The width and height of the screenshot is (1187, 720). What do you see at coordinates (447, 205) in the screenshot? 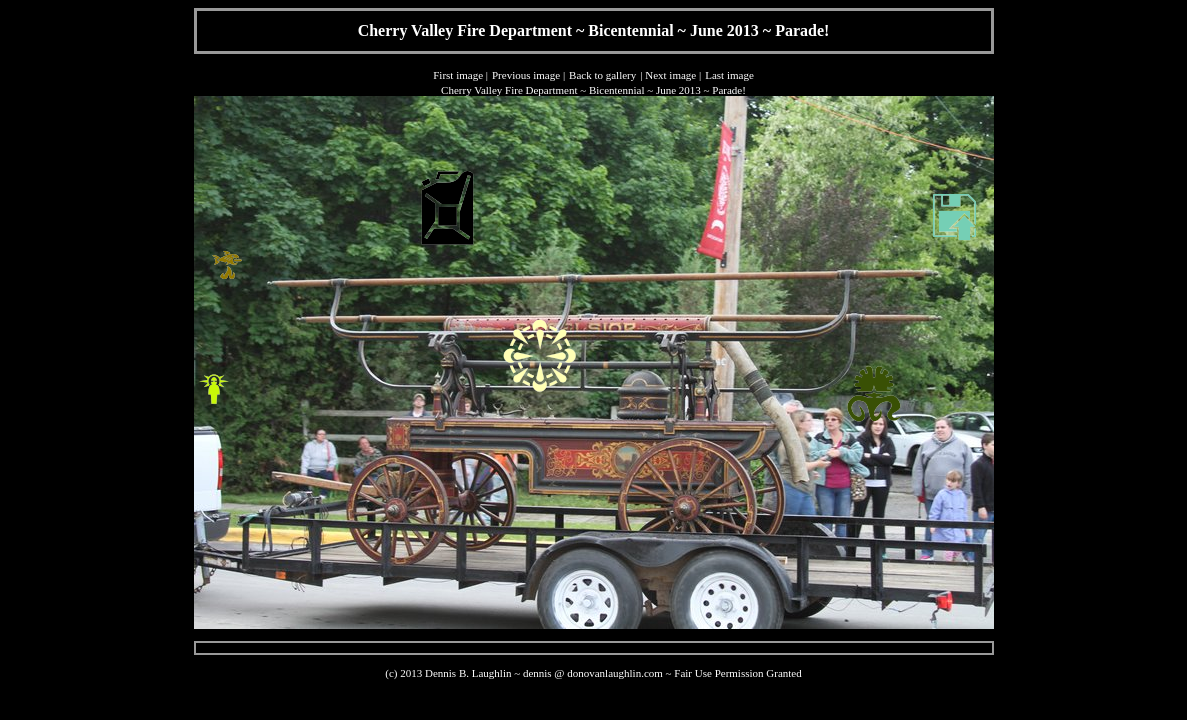
I see `fuel or gas container item in game inventory` at bounding box center [447, 205].